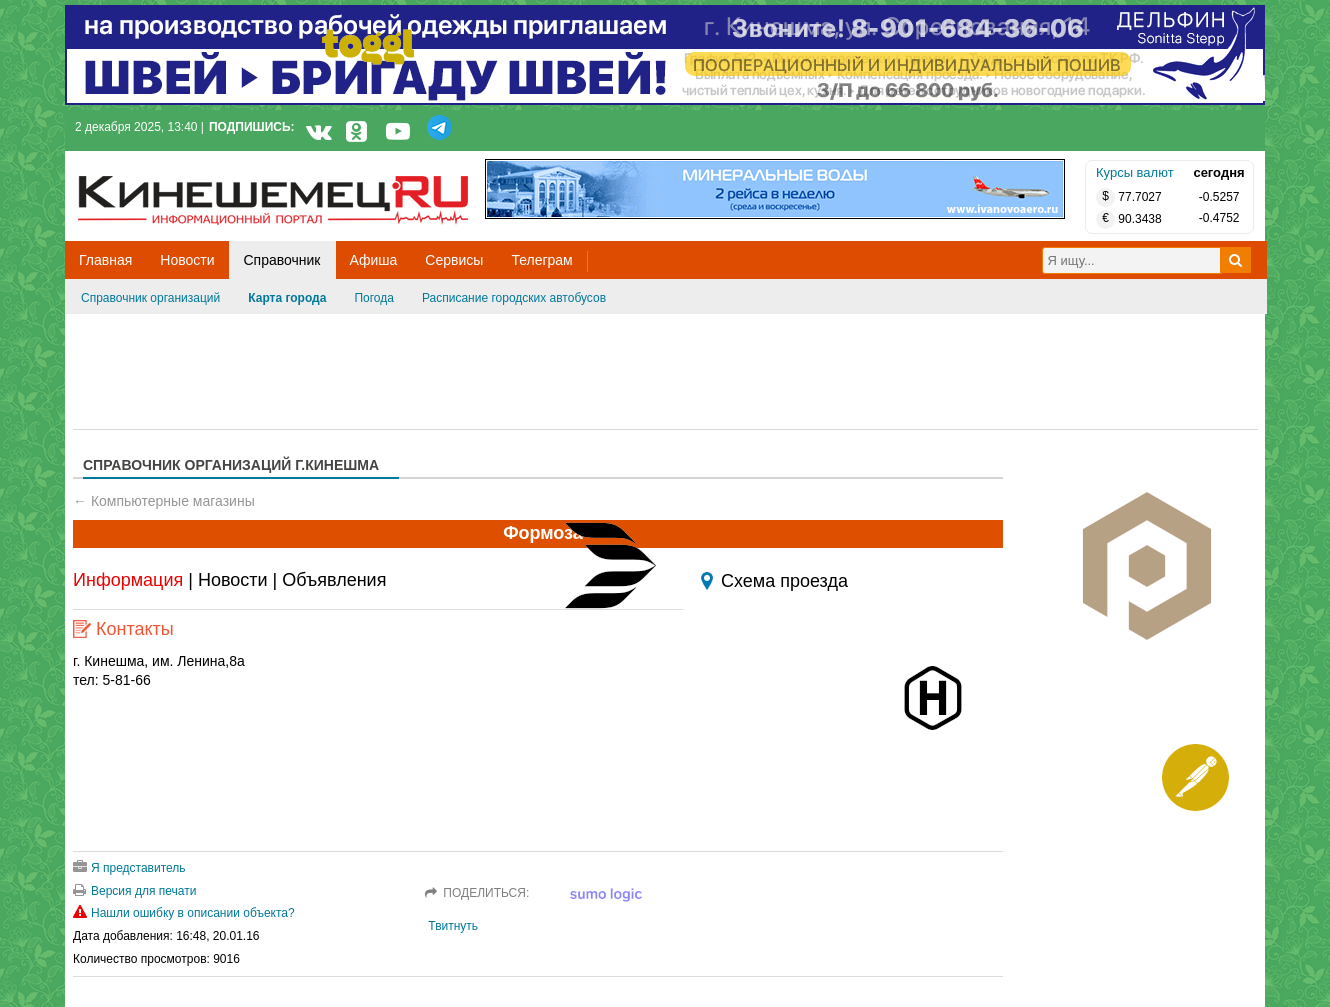  Describe the element at coordinates (1195, 777) in the screenshot. I see `open postman API development tool` at that location.